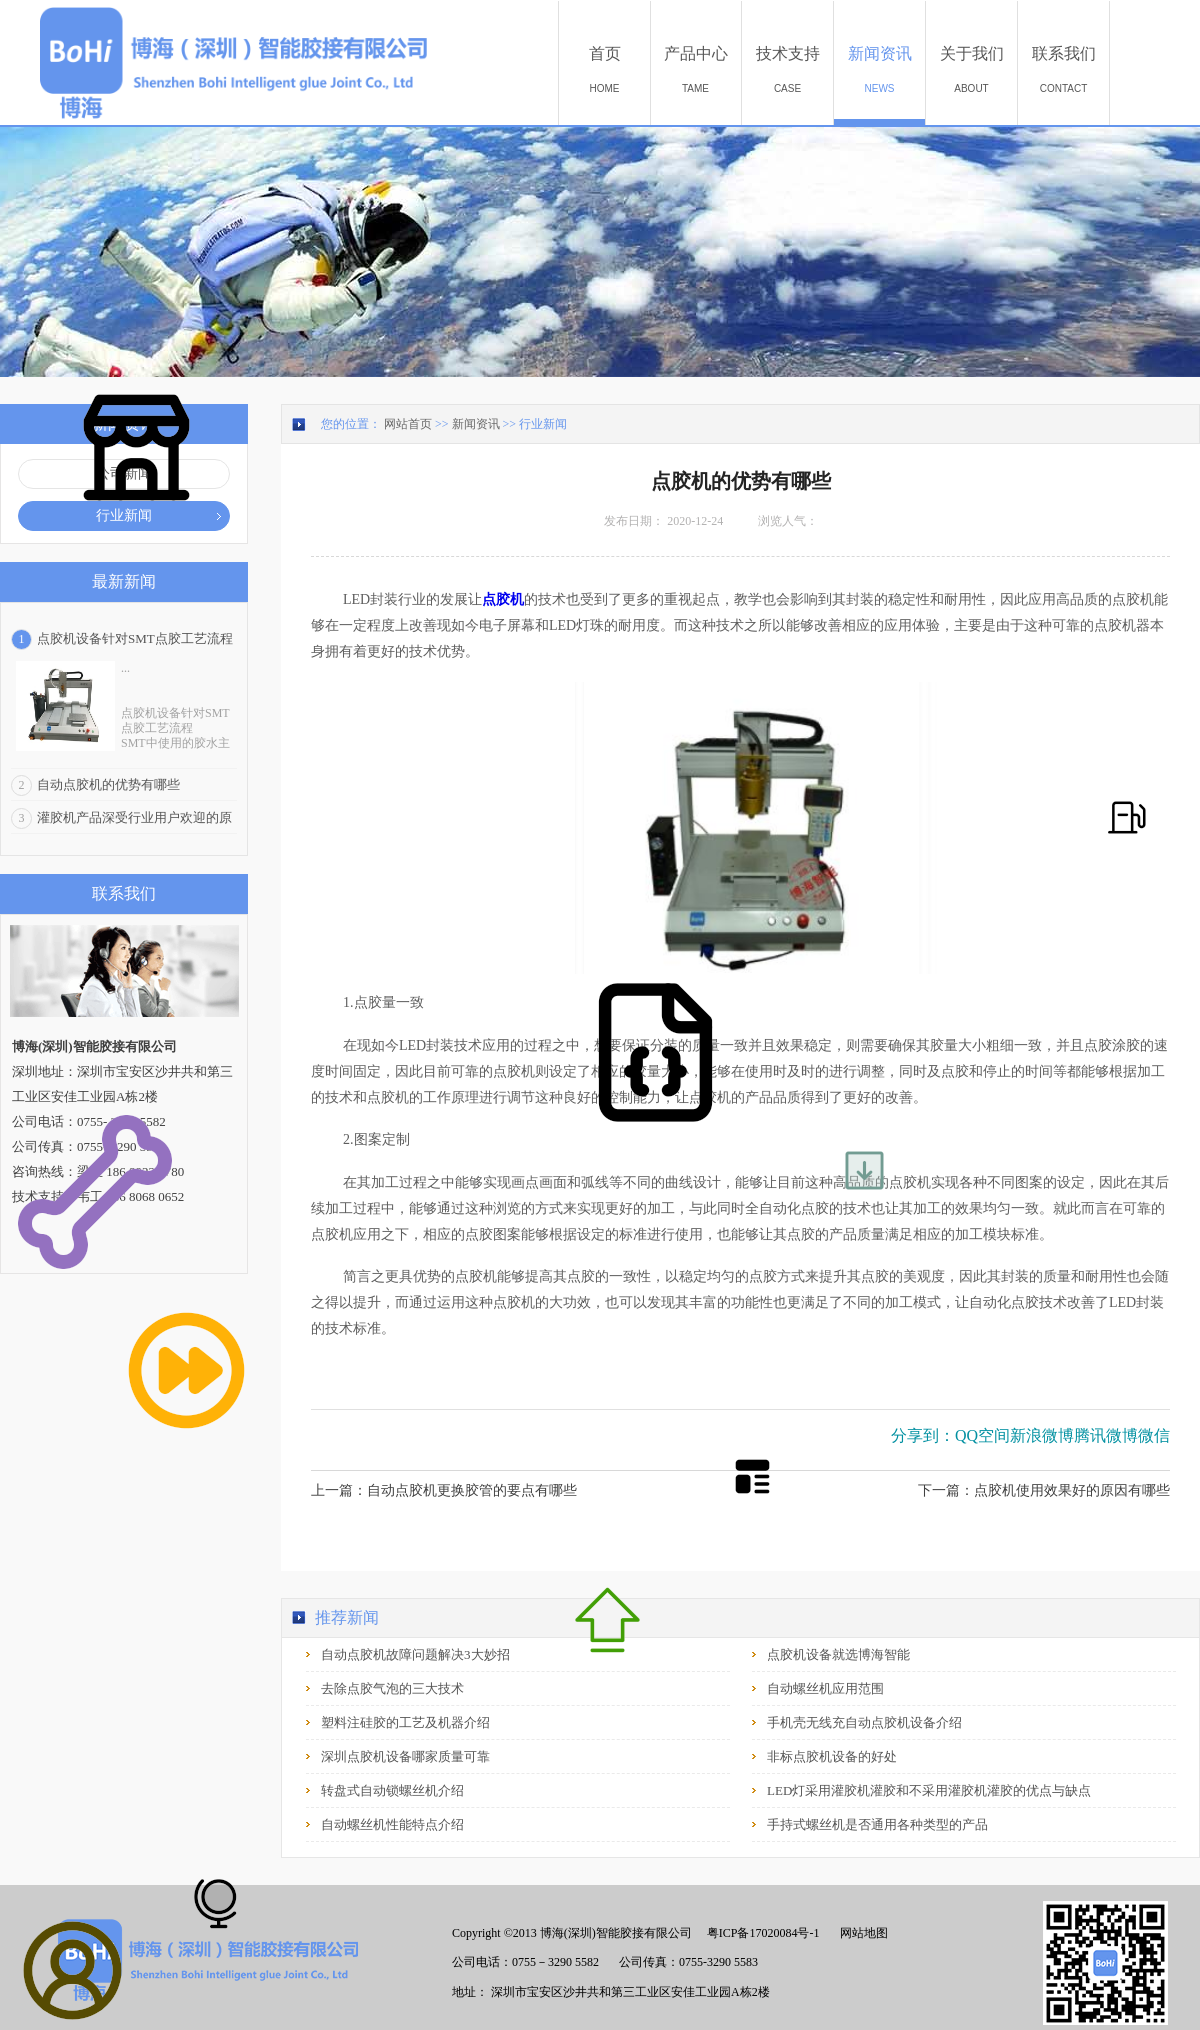 Image resolution: width=1200 pixels, height=2030 pixels. Describe the element at coordinates (95, 1192) in the screenshot. I see `access pet-related features or settings` at that location.